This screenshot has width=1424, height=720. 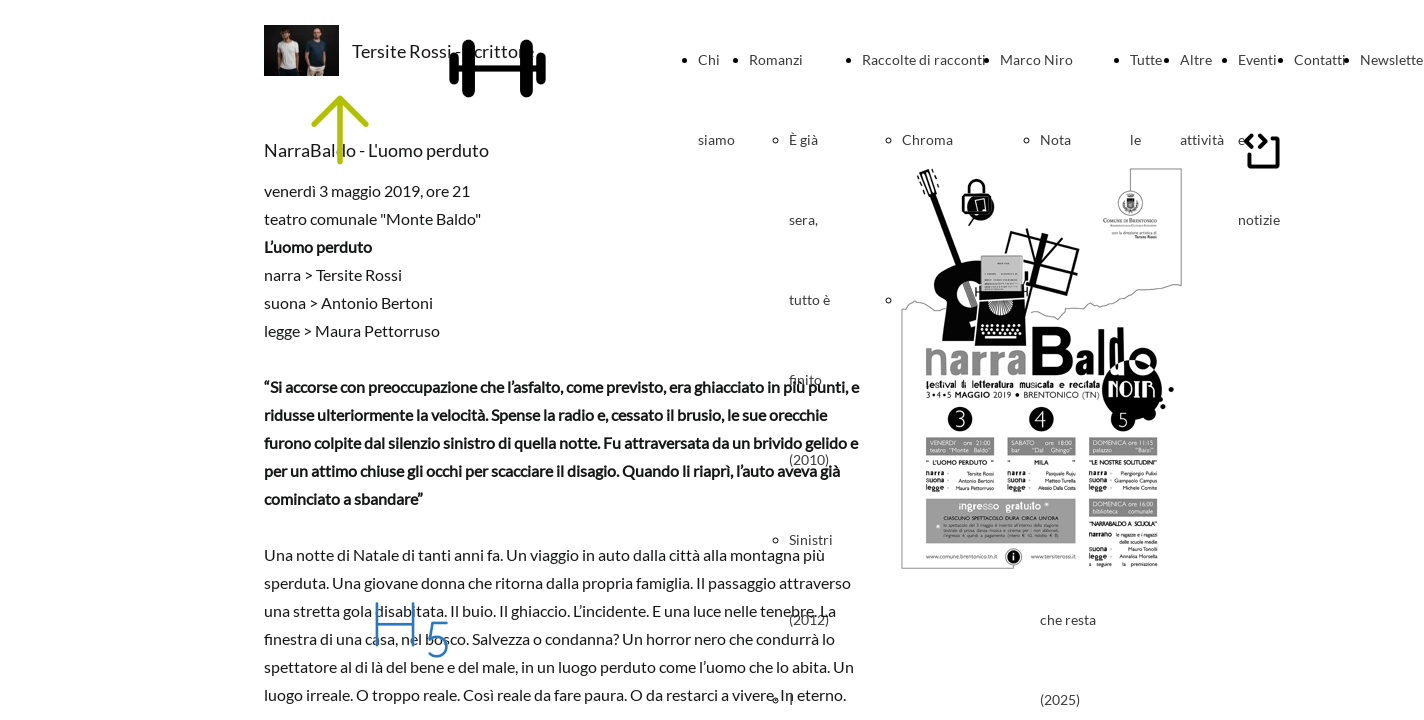 What do you see at coordinates (976, 196) in the screenshot?
I see `indicates a locked or protected item` at bounding box center [976, 196].